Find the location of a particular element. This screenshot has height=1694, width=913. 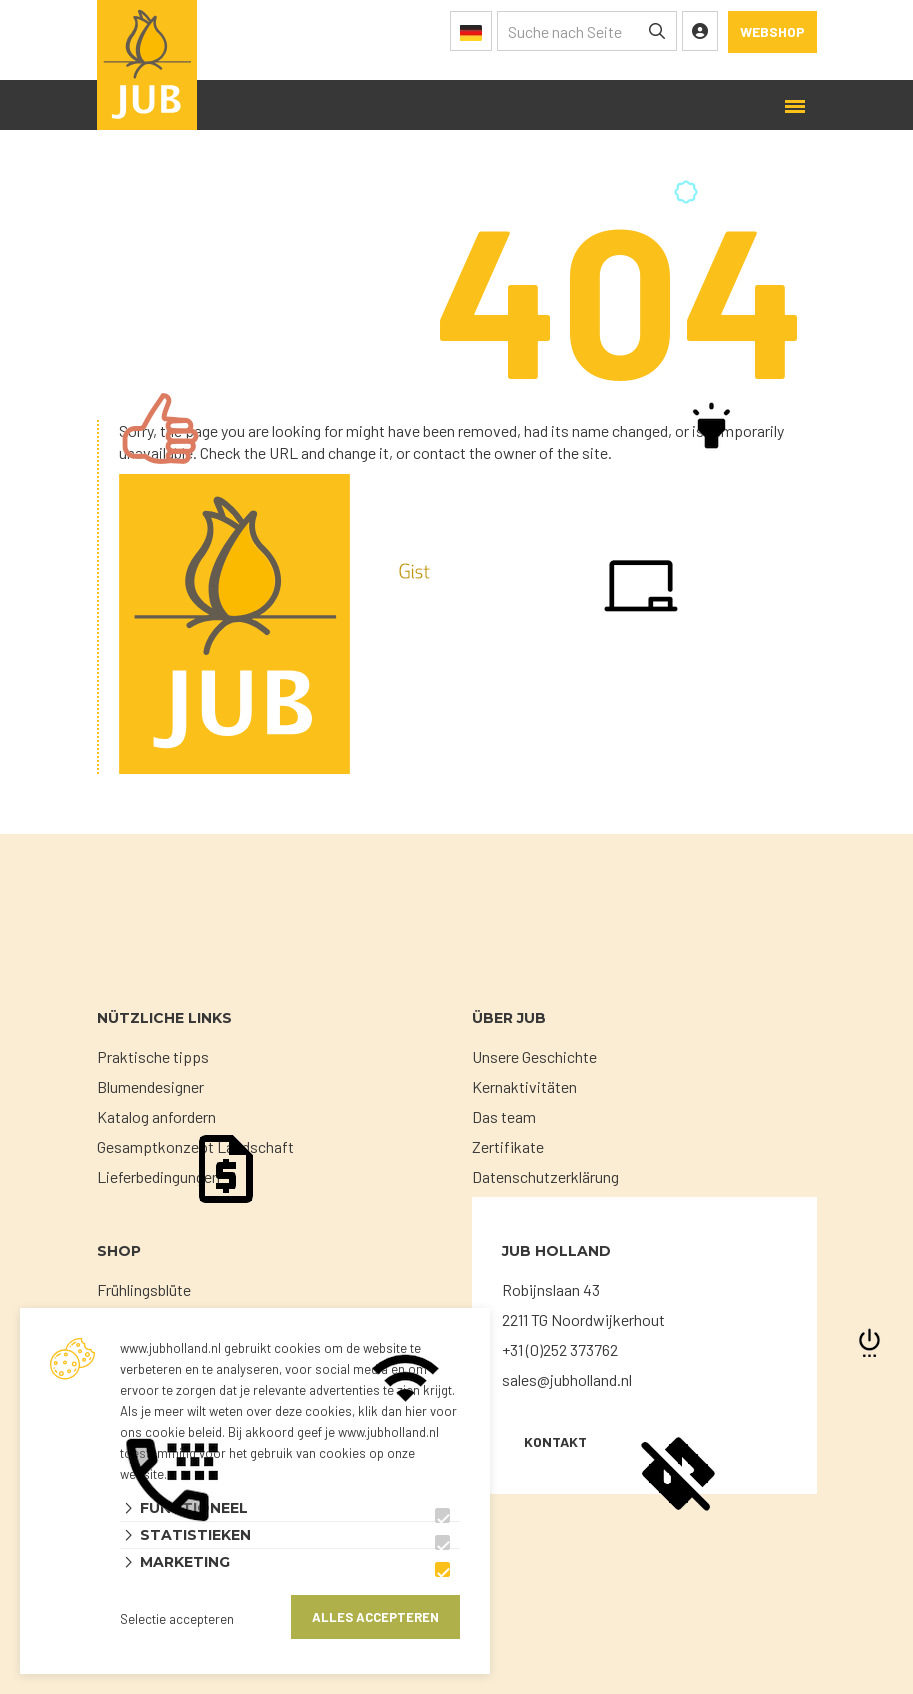

like or upvote content is located at coordinates (160, 428).